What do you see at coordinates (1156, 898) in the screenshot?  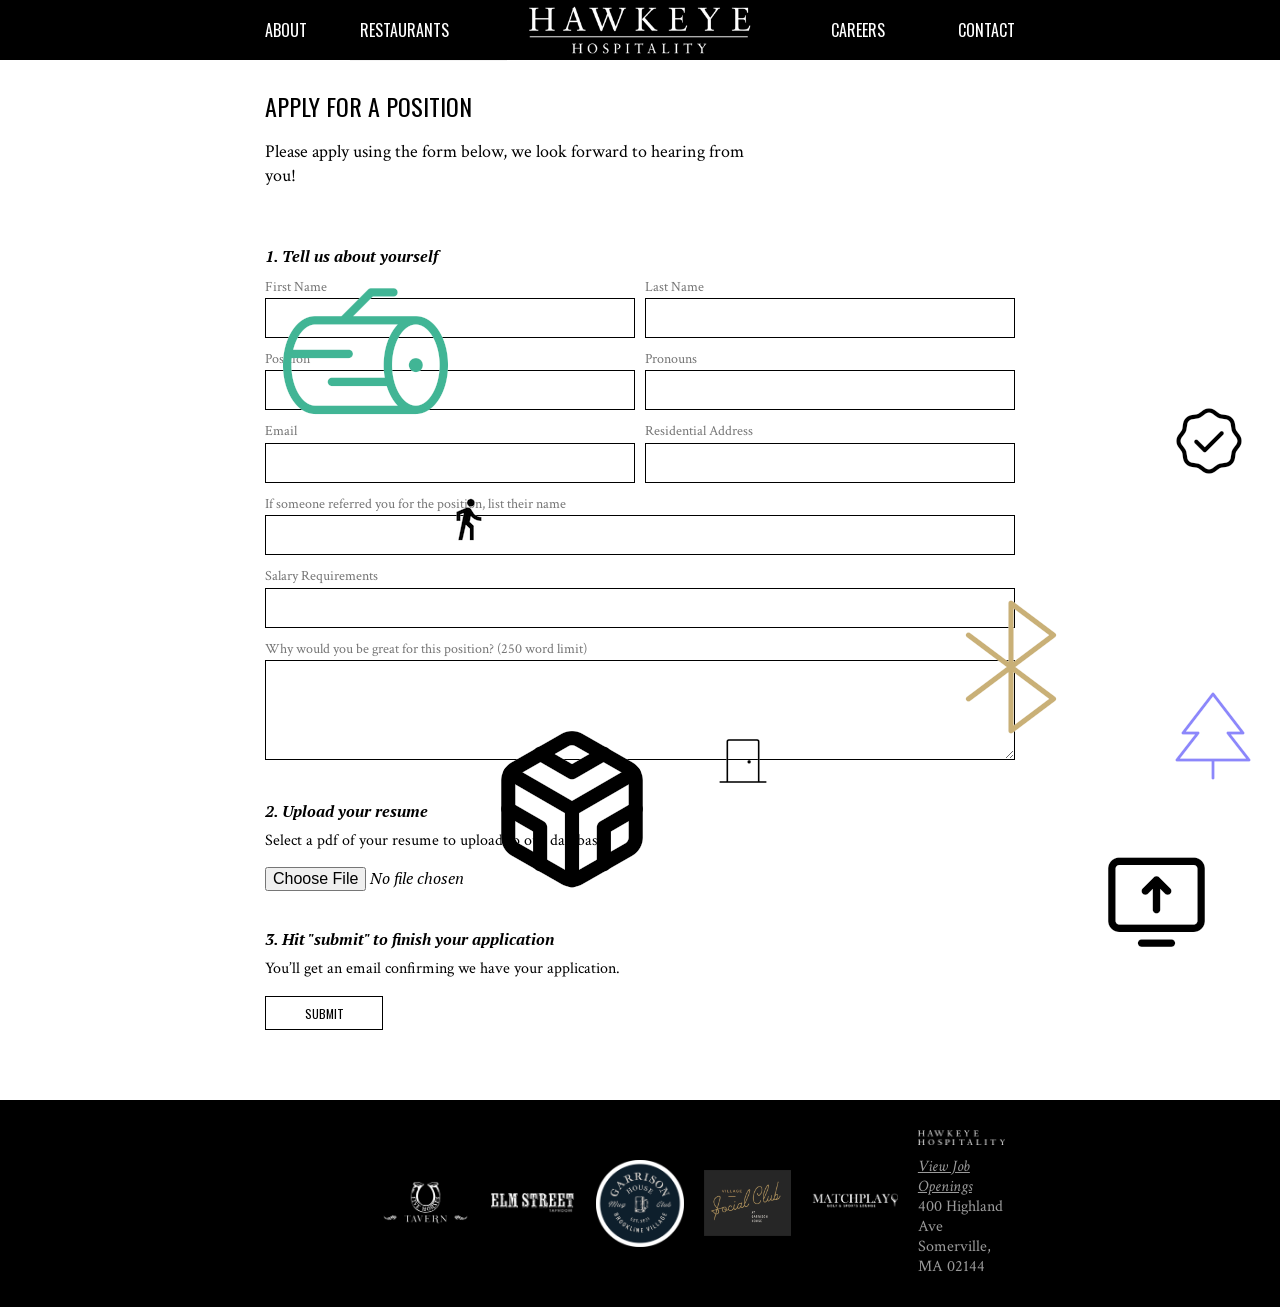 I see `upload file to desktop or monitor` at bounding box center [1156, 898].